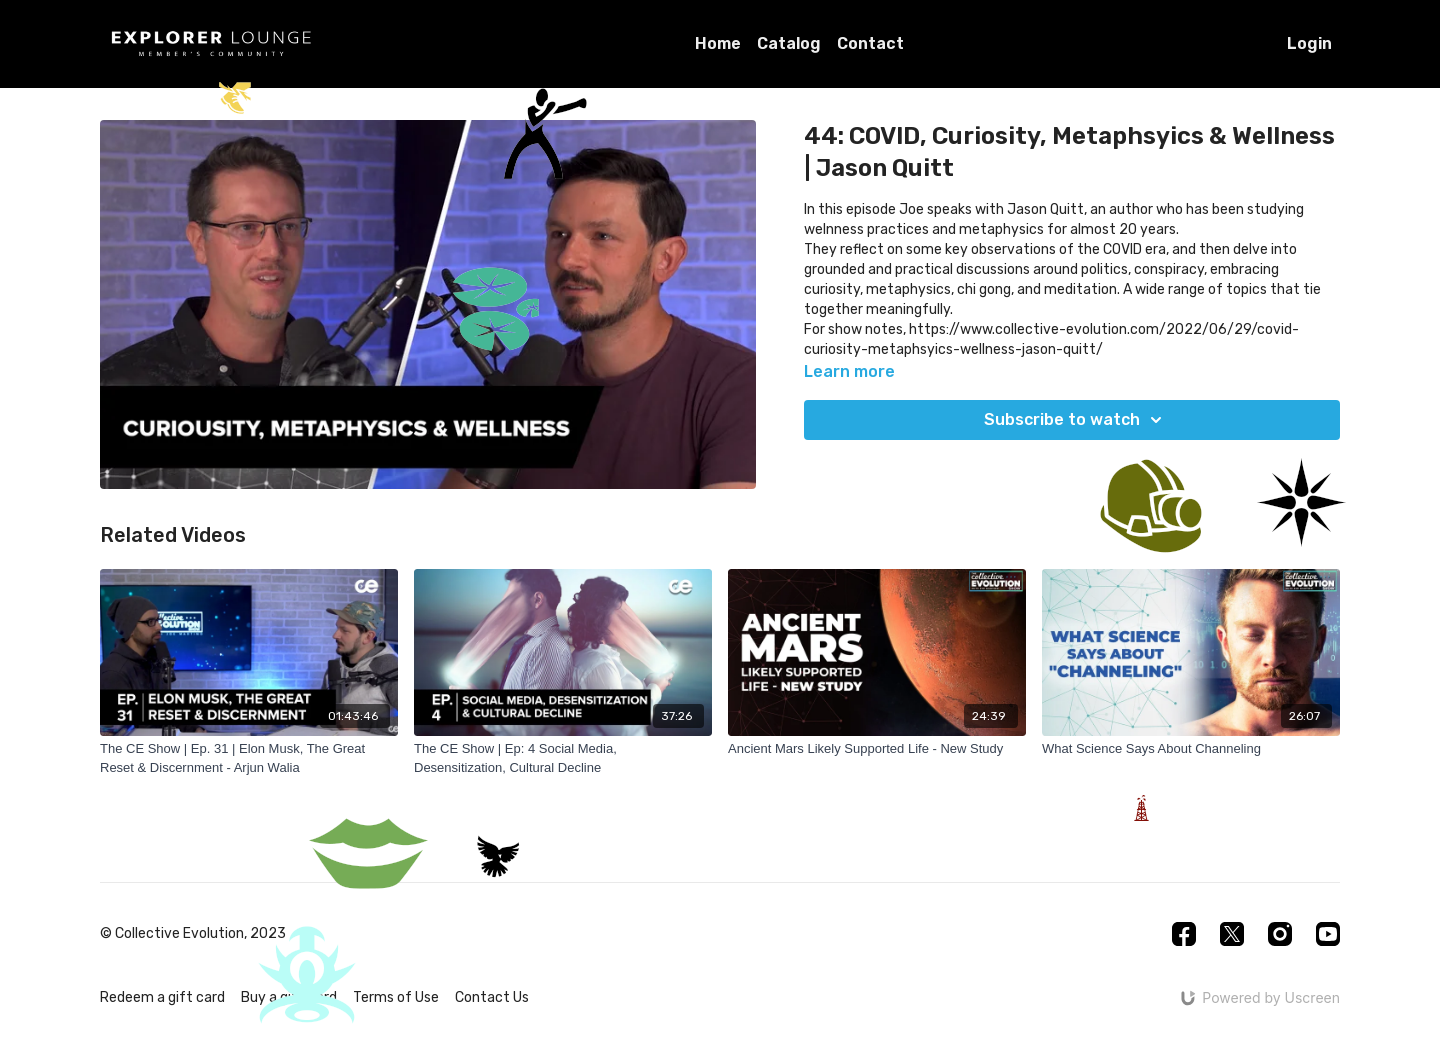  I want to click on indicates a trip hazard or stumble, so click(235, 98).